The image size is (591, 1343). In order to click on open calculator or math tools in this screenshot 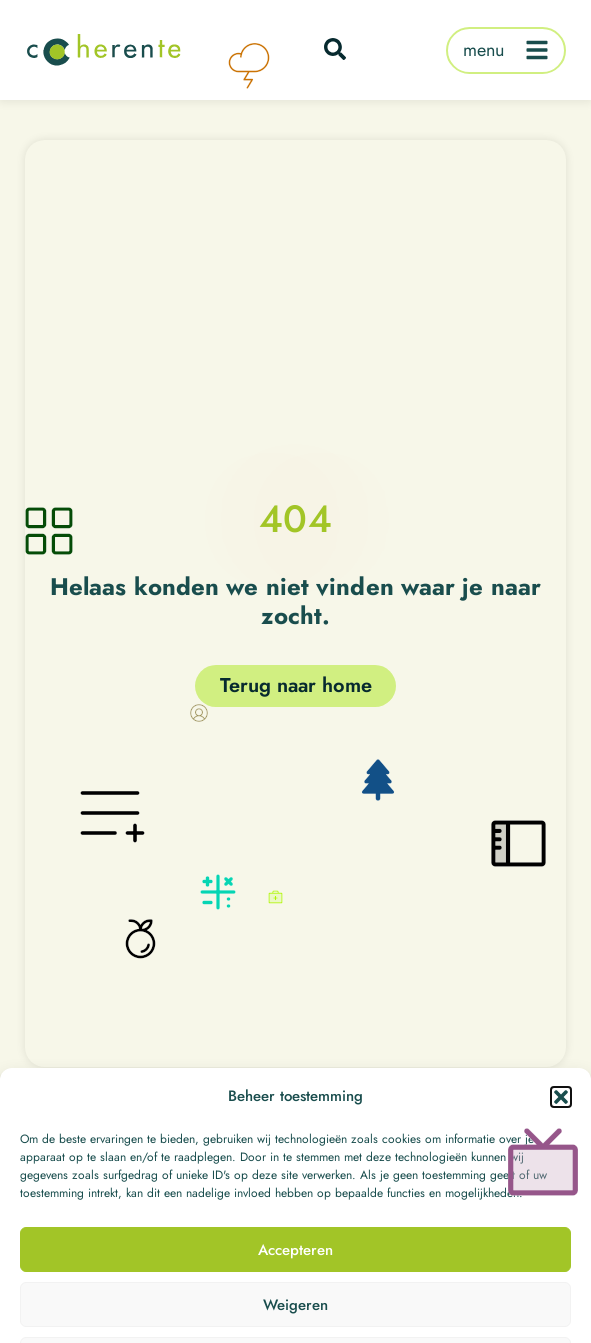, I will do `click(218, 892)`.